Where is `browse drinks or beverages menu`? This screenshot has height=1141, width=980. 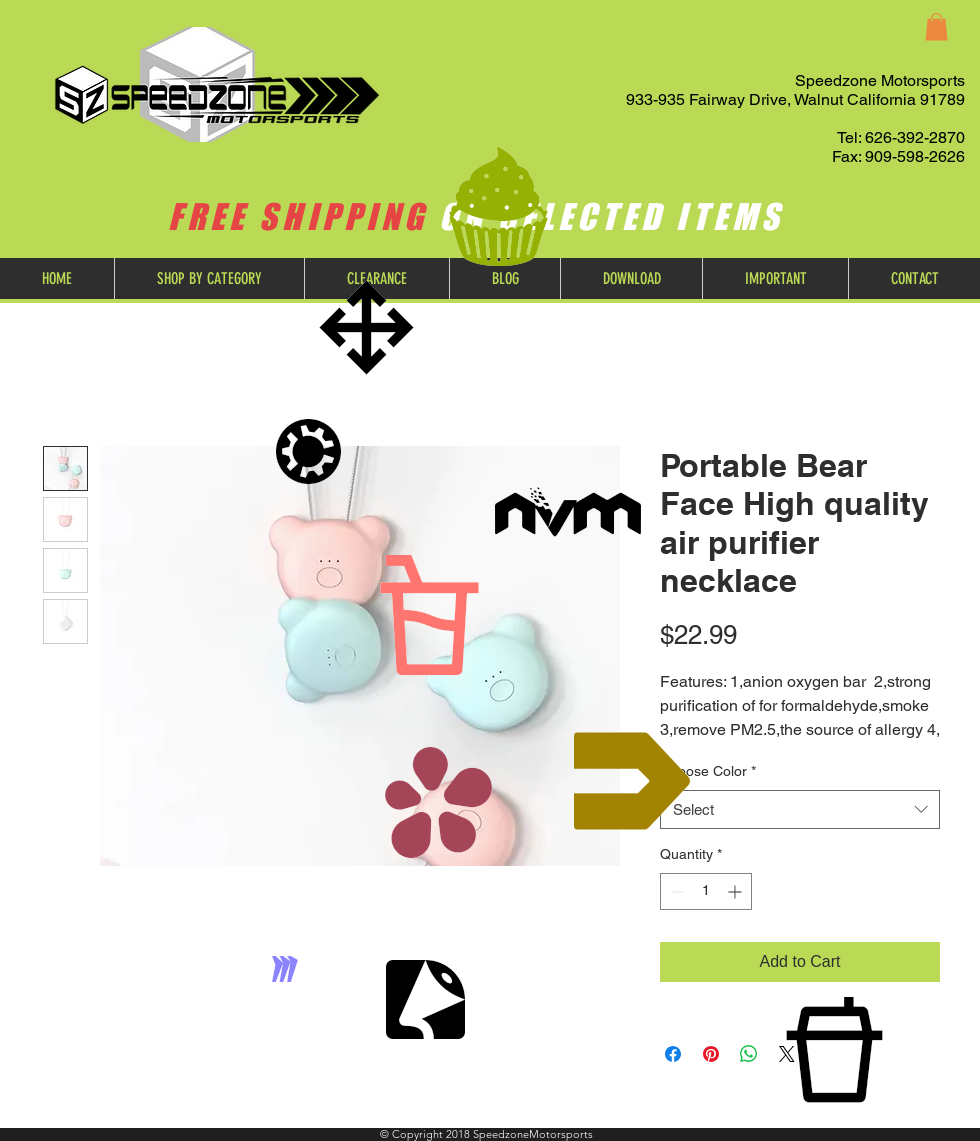 browse drinks or beverages menu is located at coordinates (429, 620).